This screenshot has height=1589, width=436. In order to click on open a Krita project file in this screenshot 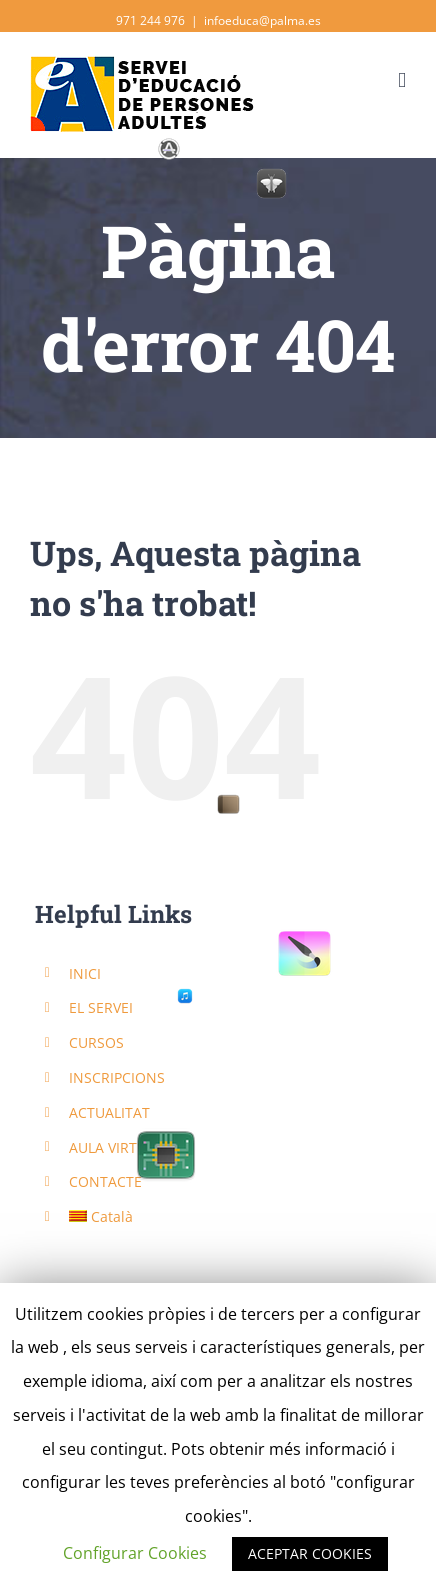, I will do `click(304, 951)`.